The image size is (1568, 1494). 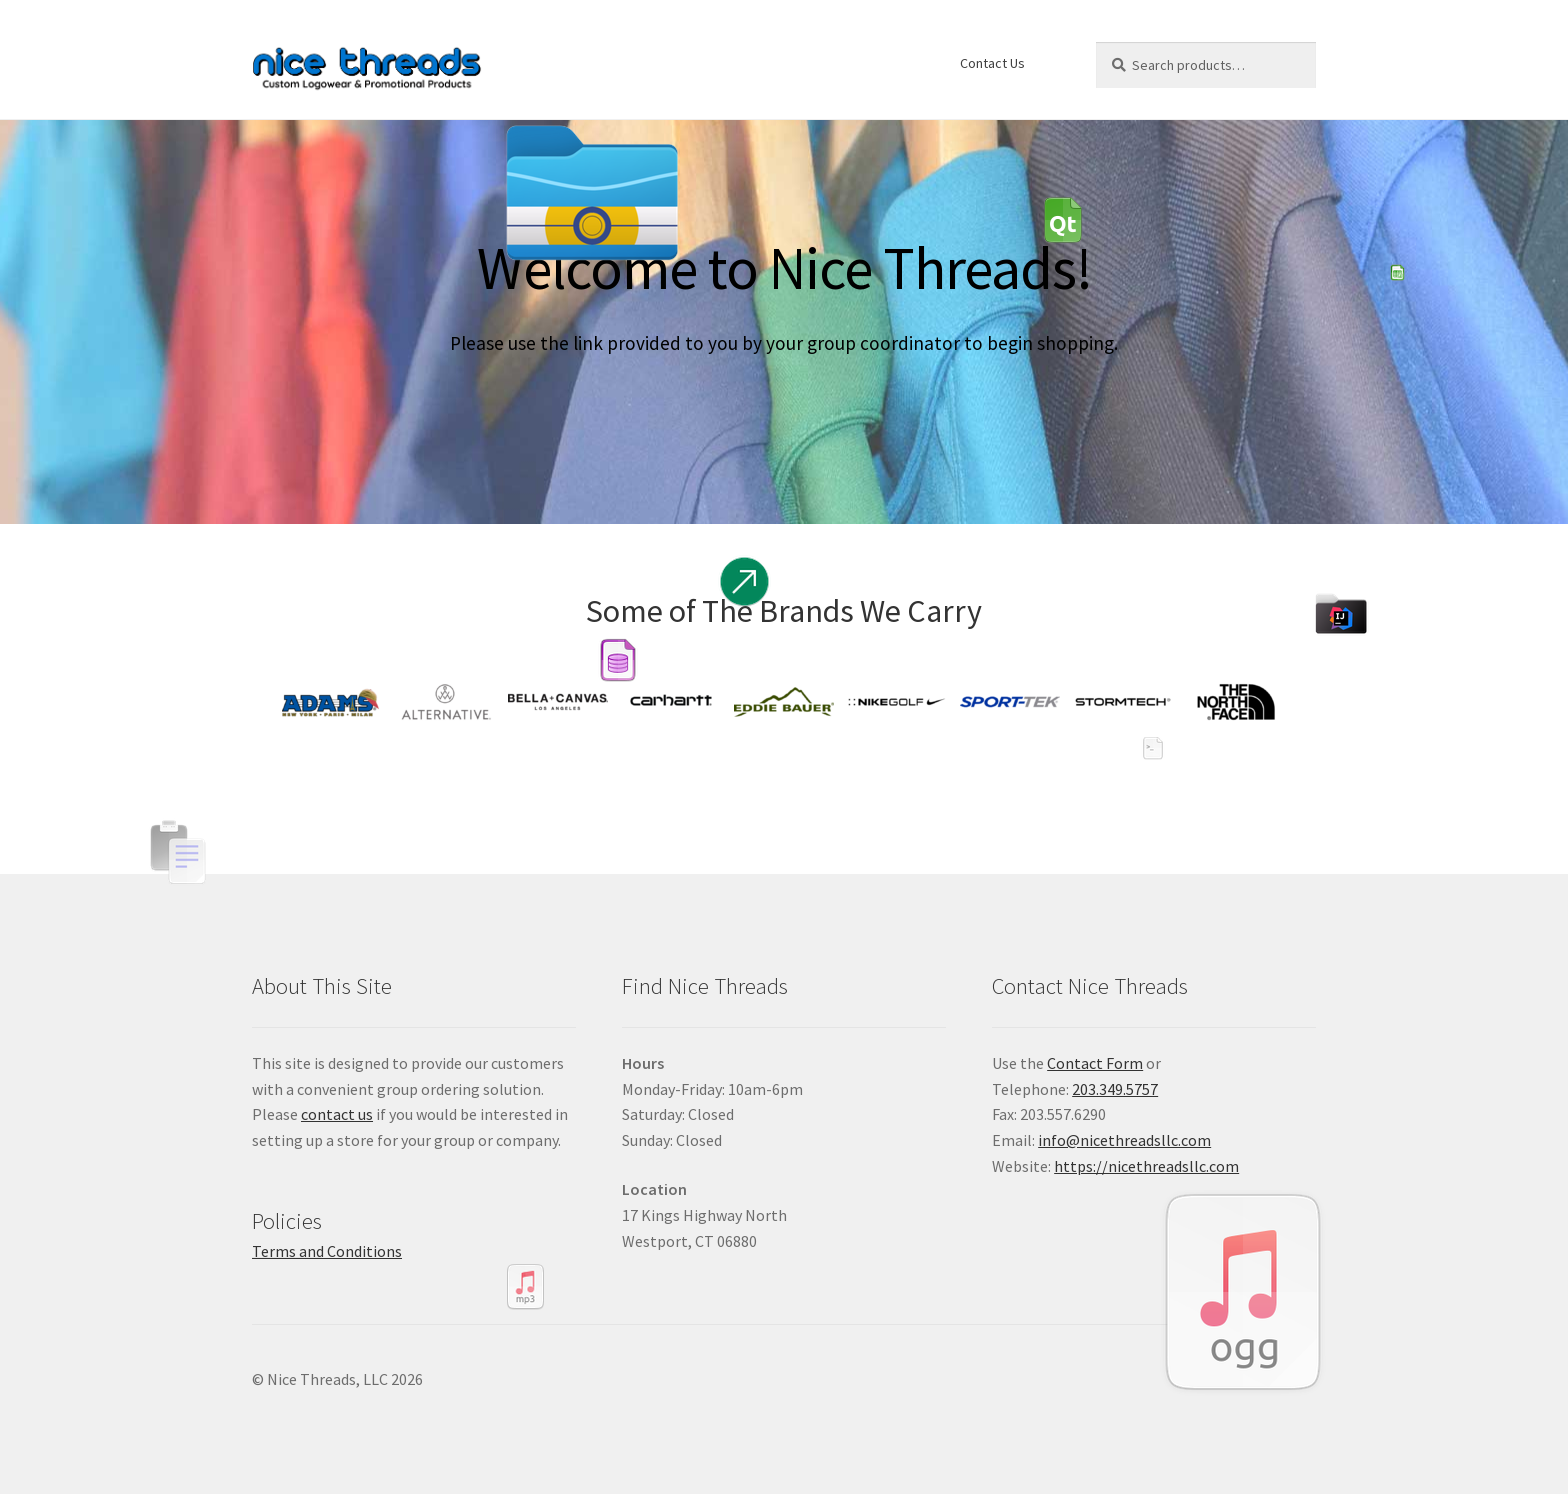 What do you see at coordinates (178, 852) in the screenshot?
I see `paste content from clipboard` at bounding box center [178, 852].